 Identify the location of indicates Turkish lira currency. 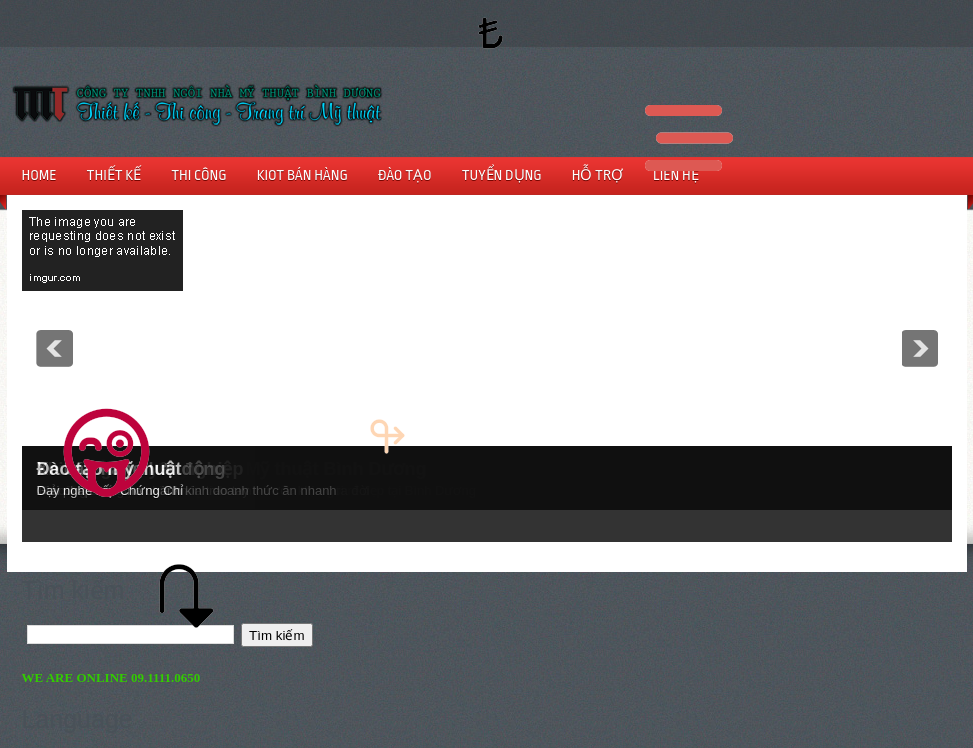
(489, 33).